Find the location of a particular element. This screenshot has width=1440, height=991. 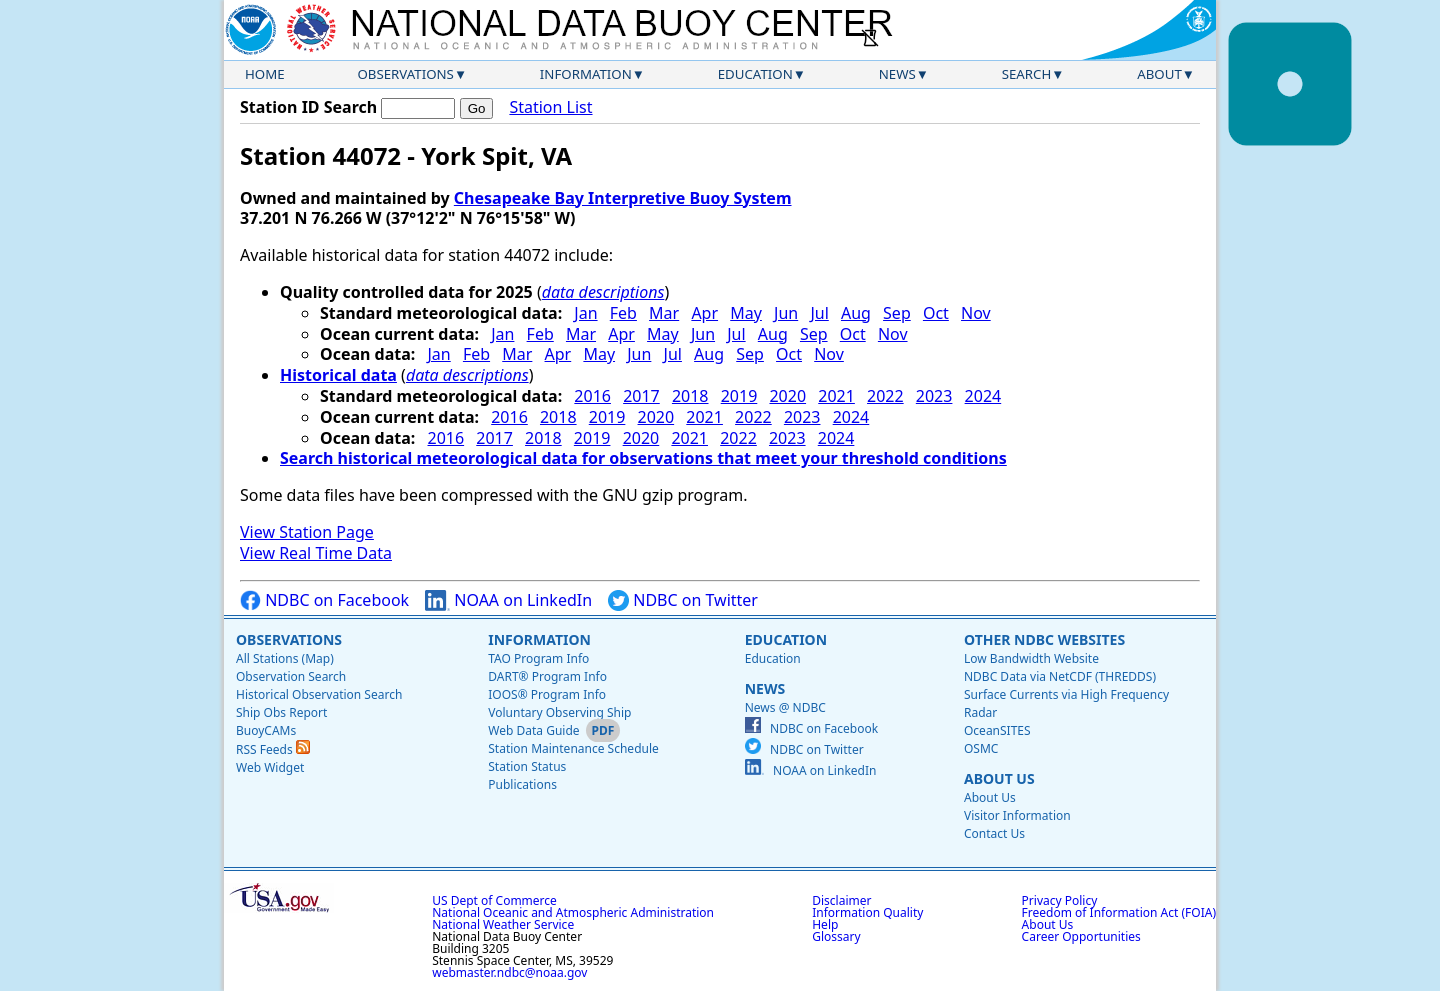

disable vertical panorama mode is located at coordinates (870, 38).